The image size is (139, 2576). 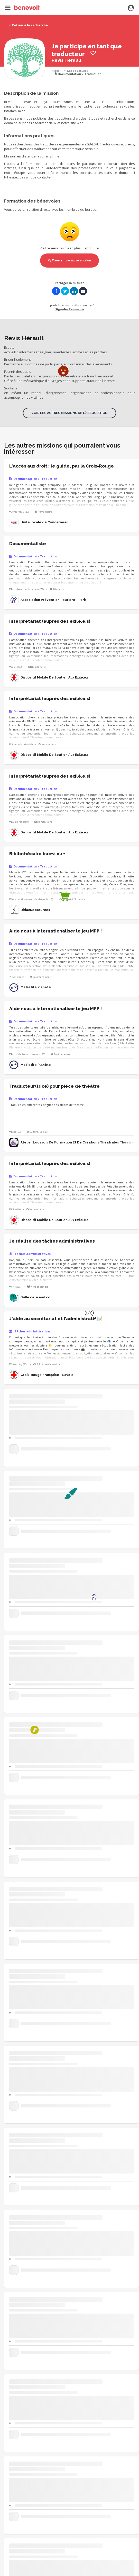 I want to click on access drawing or painting tools, so click(x=71, y=1493).